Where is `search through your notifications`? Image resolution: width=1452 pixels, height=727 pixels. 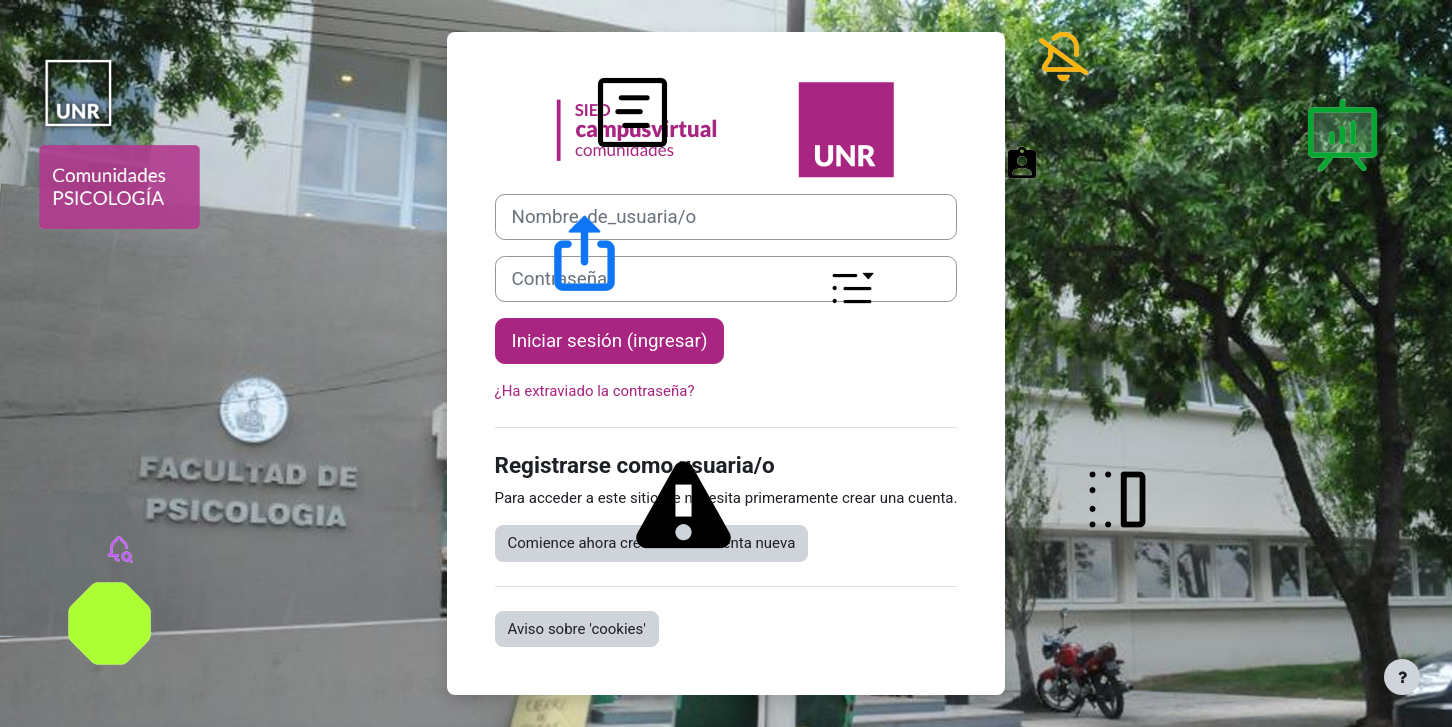
search through your notifications is located at coordinates (119, 549).